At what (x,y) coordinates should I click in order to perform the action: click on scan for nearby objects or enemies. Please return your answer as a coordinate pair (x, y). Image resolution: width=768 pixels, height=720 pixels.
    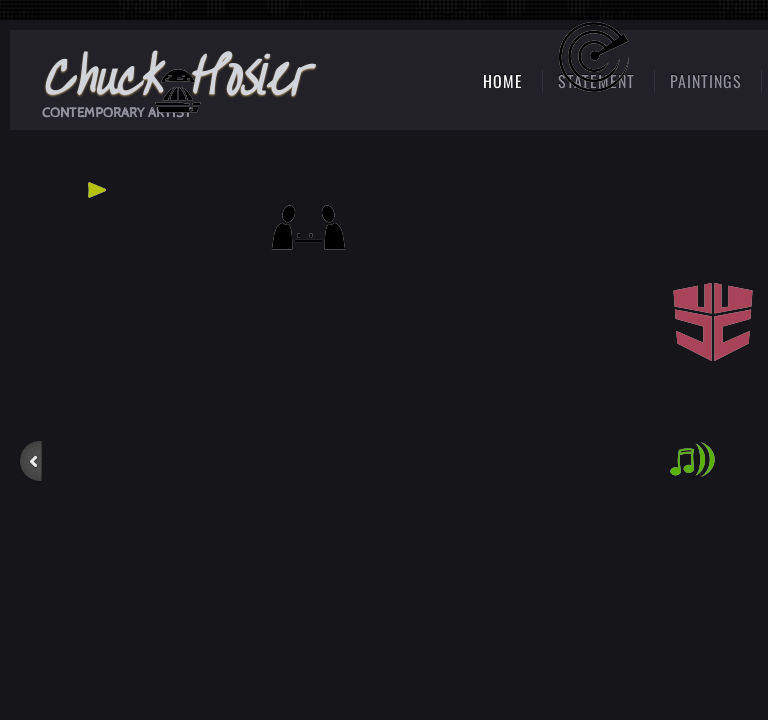
    Looking at the image, I should click on (594, 57).